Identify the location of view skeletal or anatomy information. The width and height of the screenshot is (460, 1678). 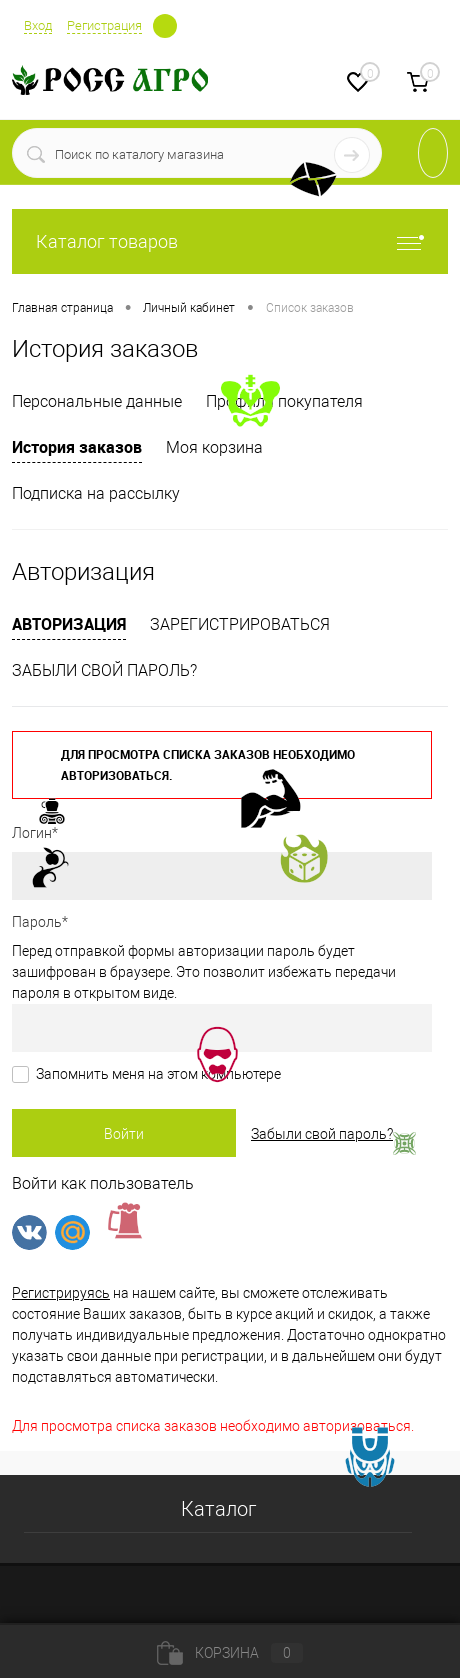
(250, 403).